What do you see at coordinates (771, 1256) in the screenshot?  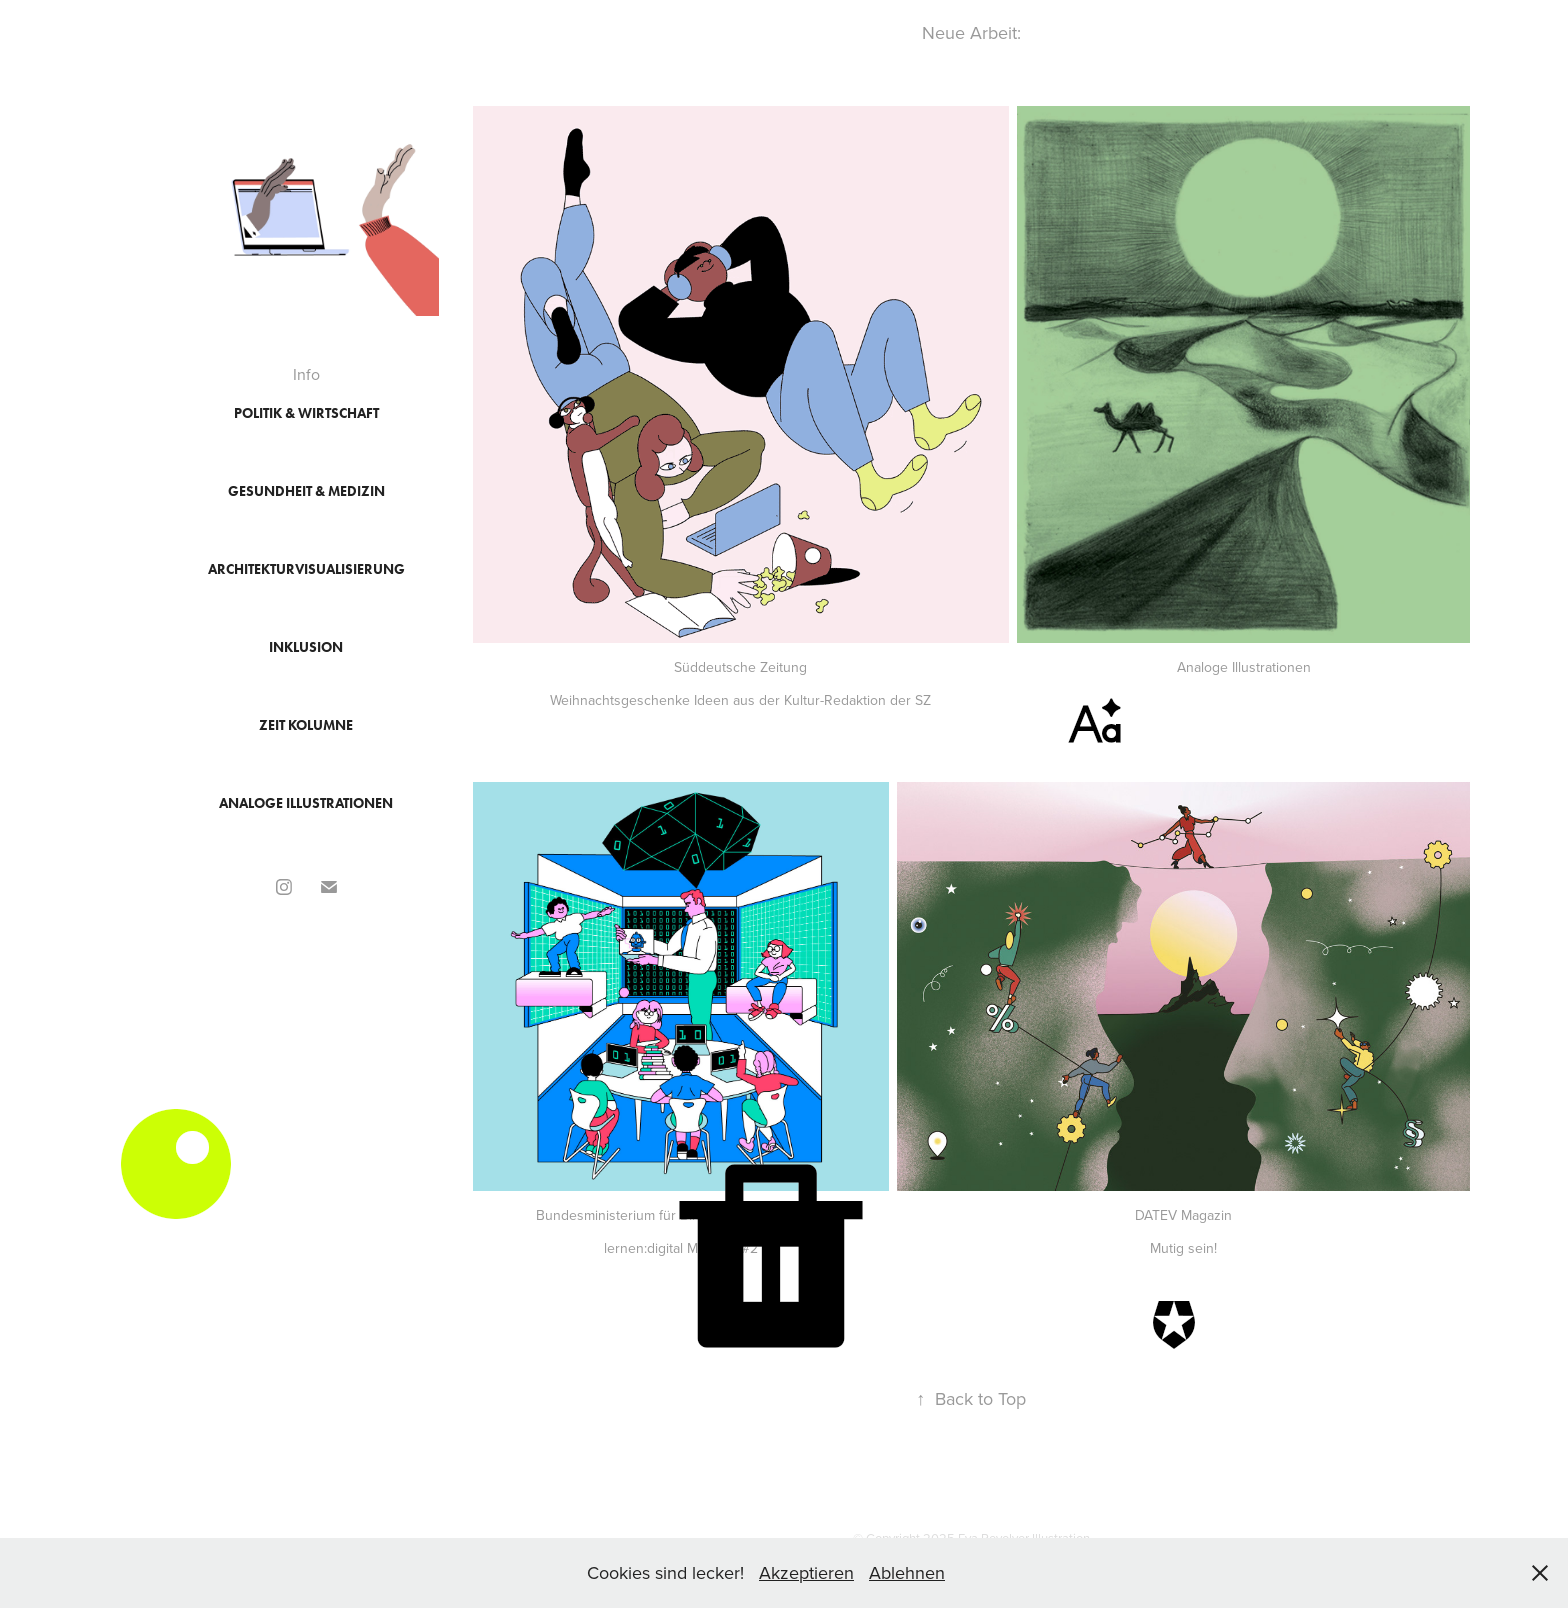 I see `delete selected item` at bounding box center [771, 1256].